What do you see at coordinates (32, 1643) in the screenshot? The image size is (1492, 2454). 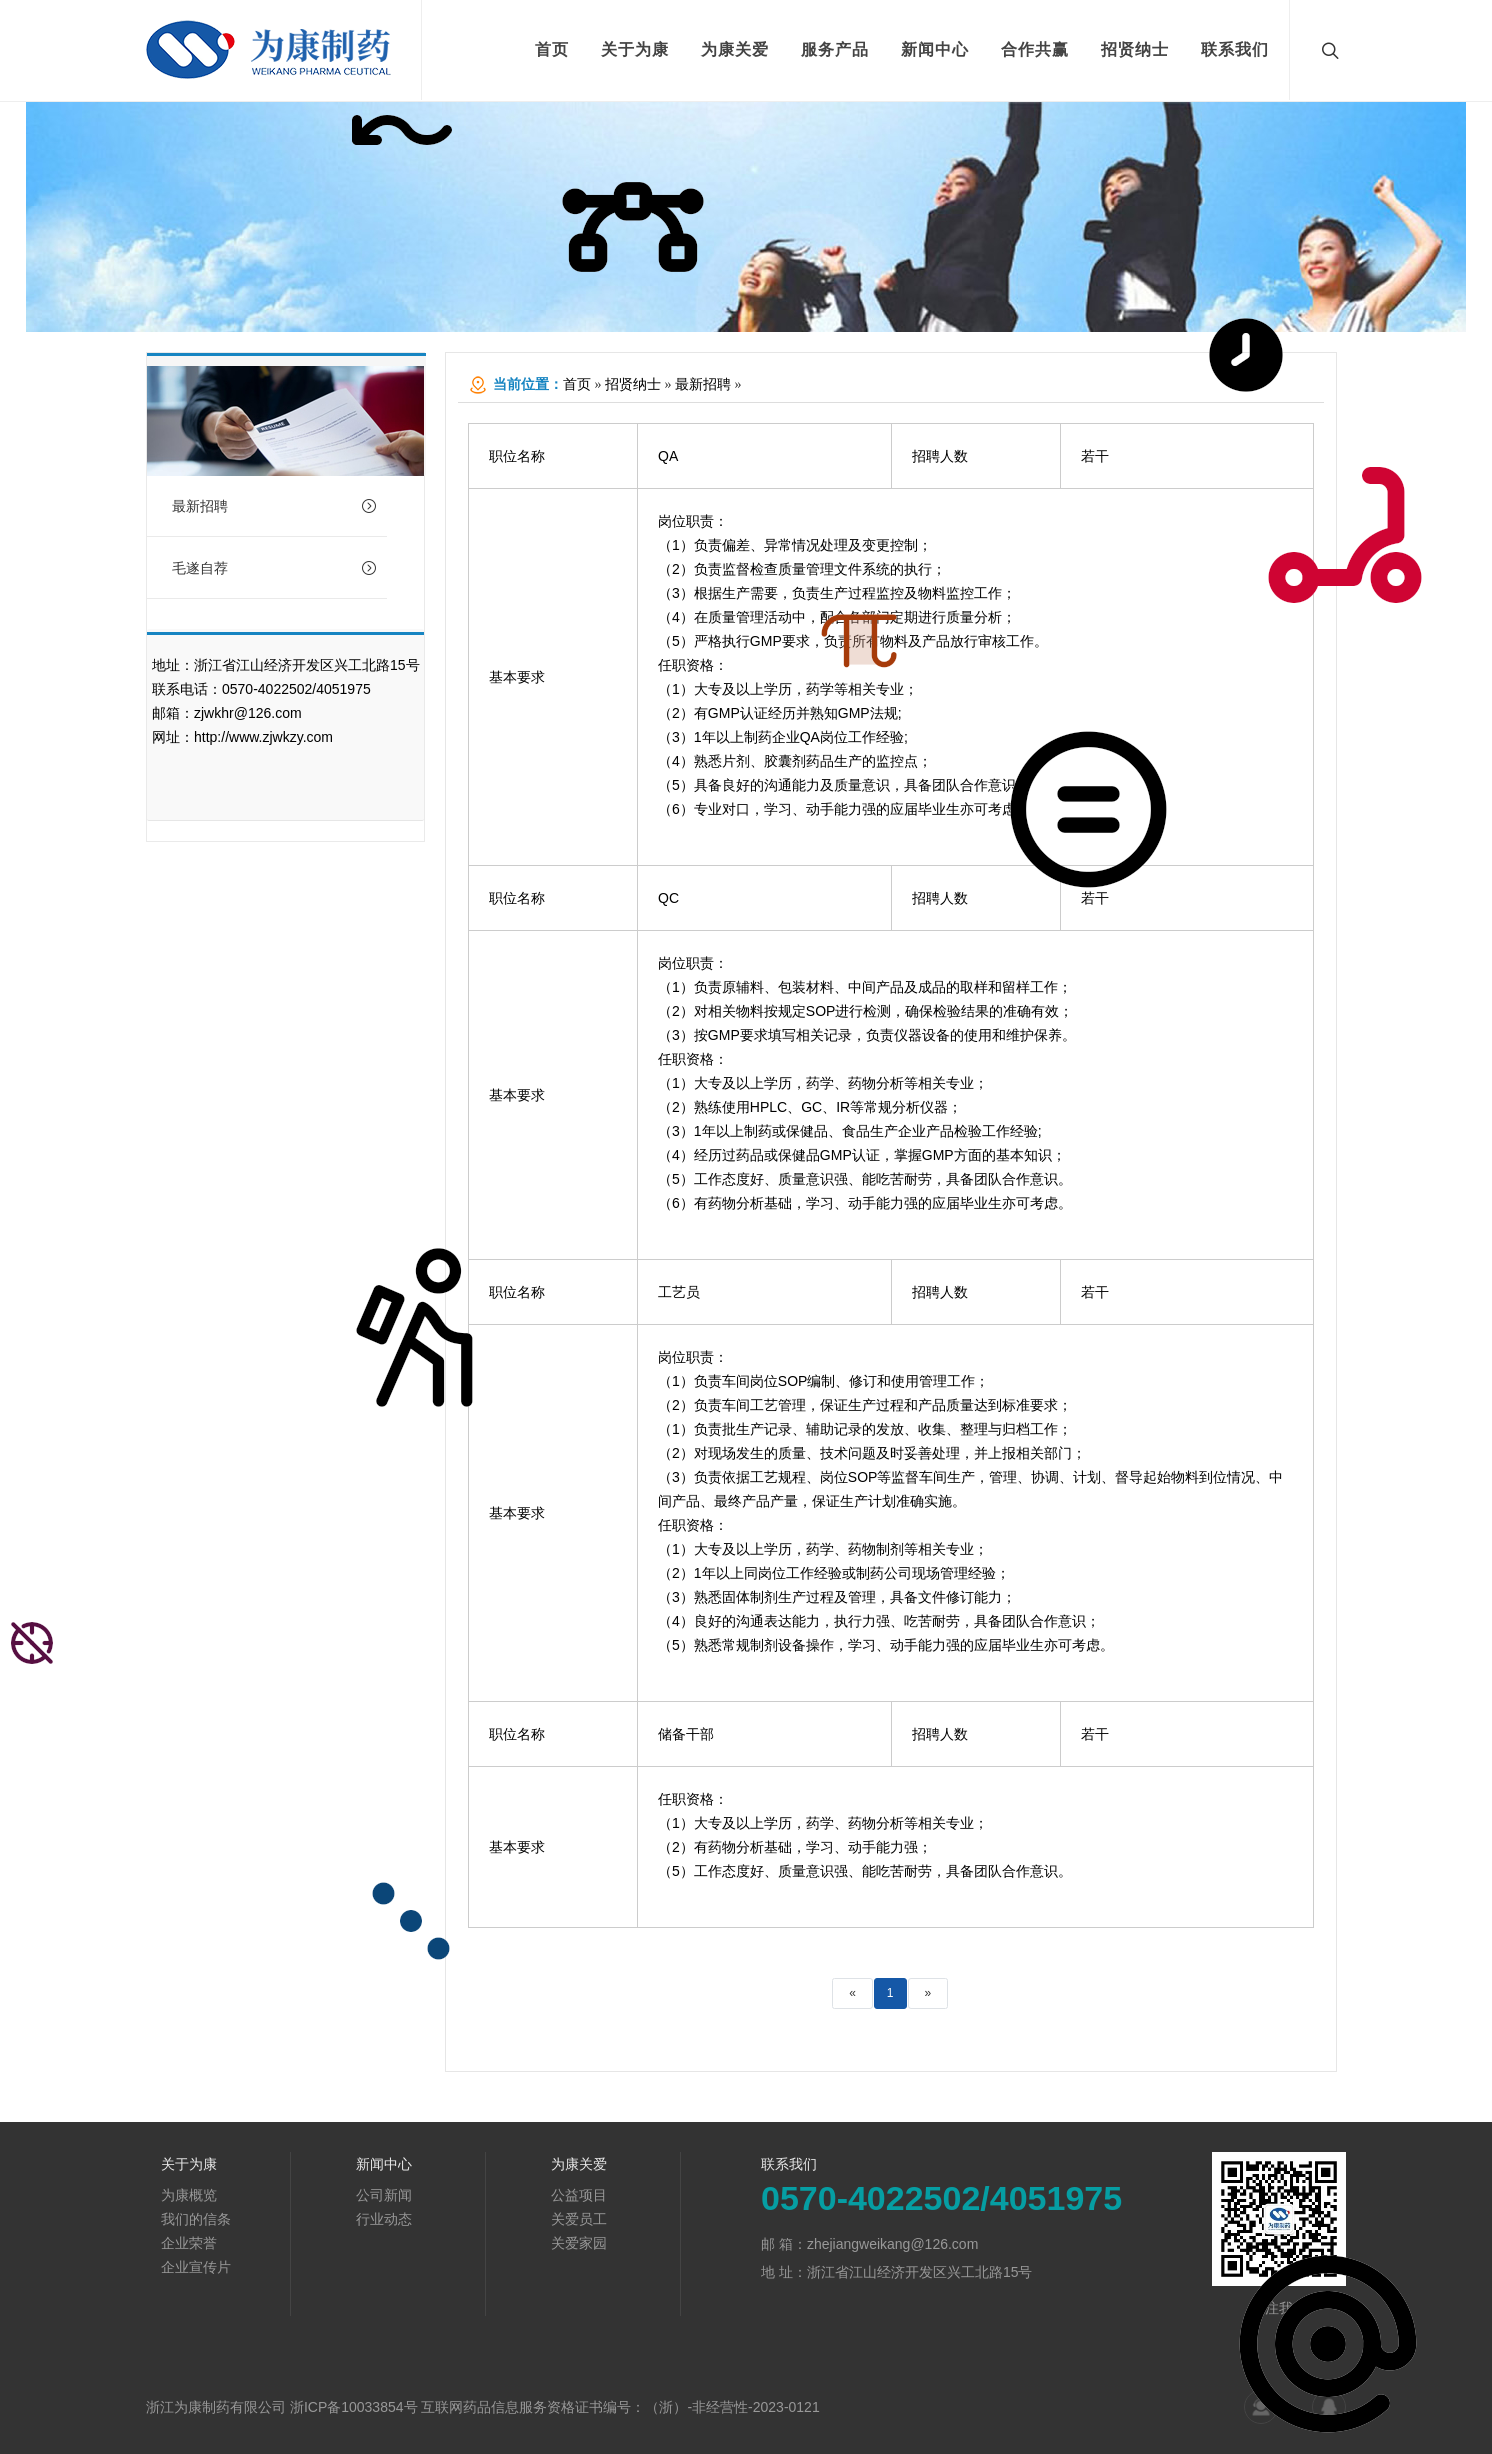 I see `disable viewfinder or camera focus` at bounding box center [32, 1643].